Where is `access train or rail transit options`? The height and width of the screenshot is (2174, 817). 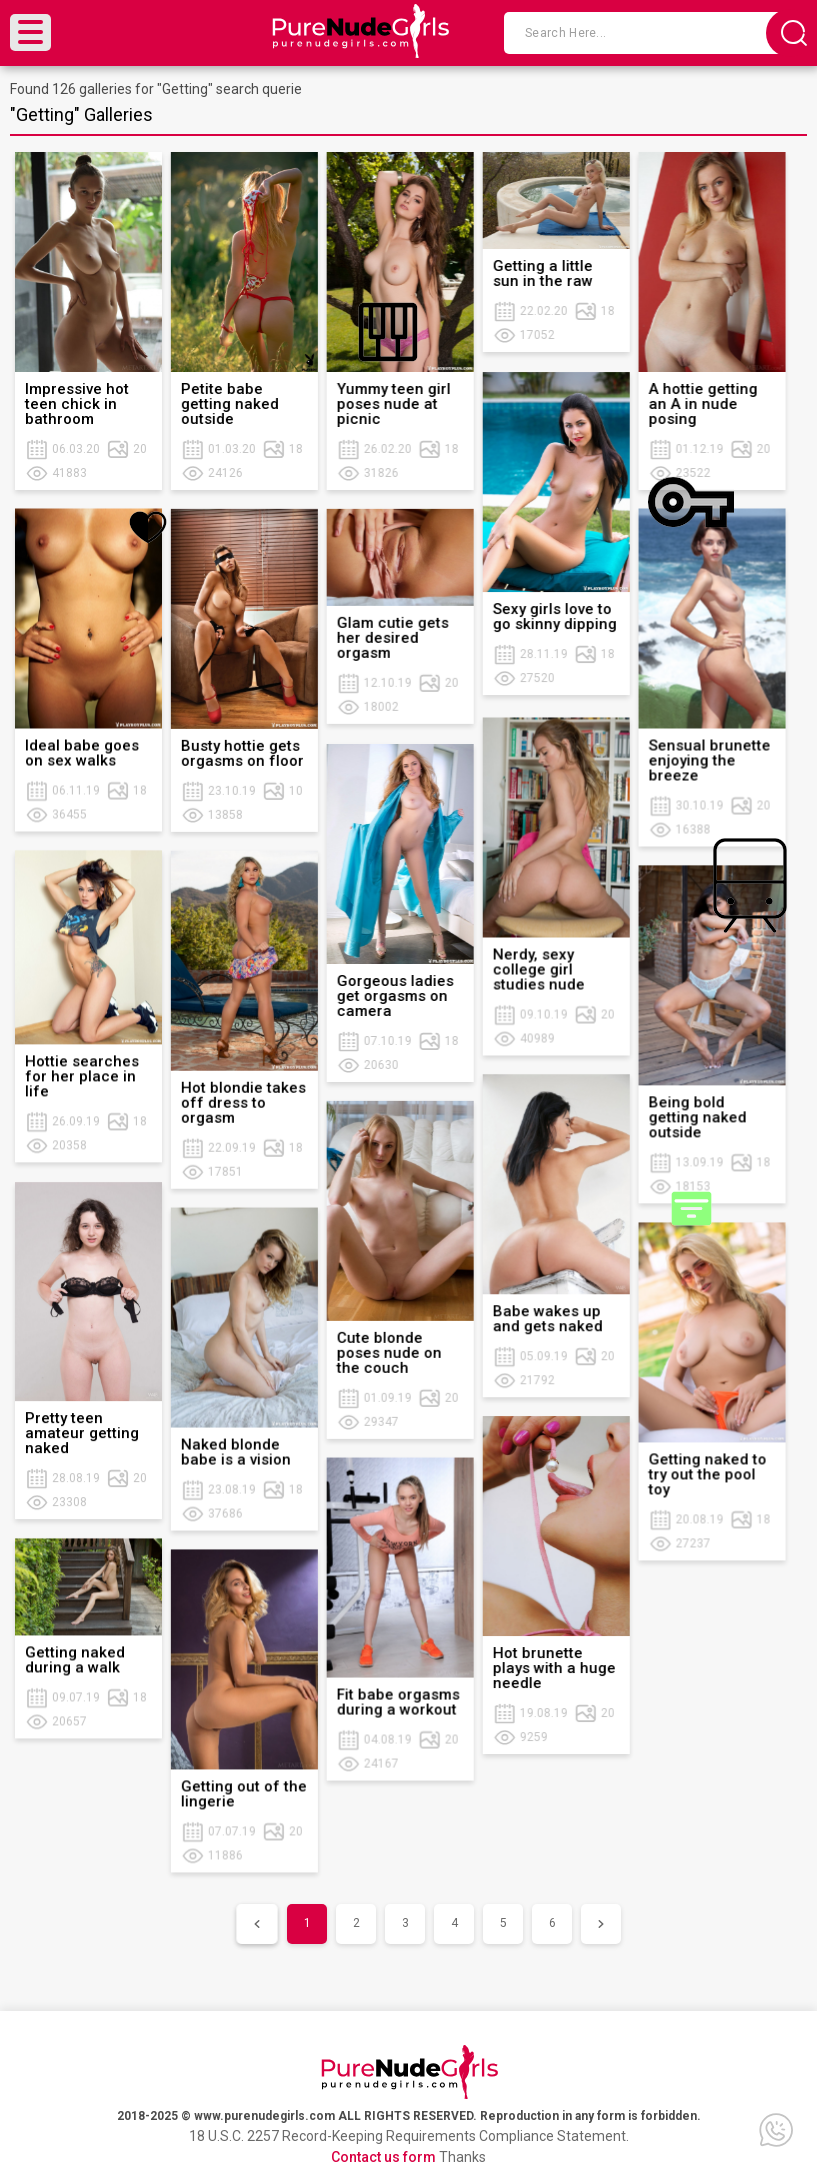 access train or rail transit options is located at coordinates (750, 882).